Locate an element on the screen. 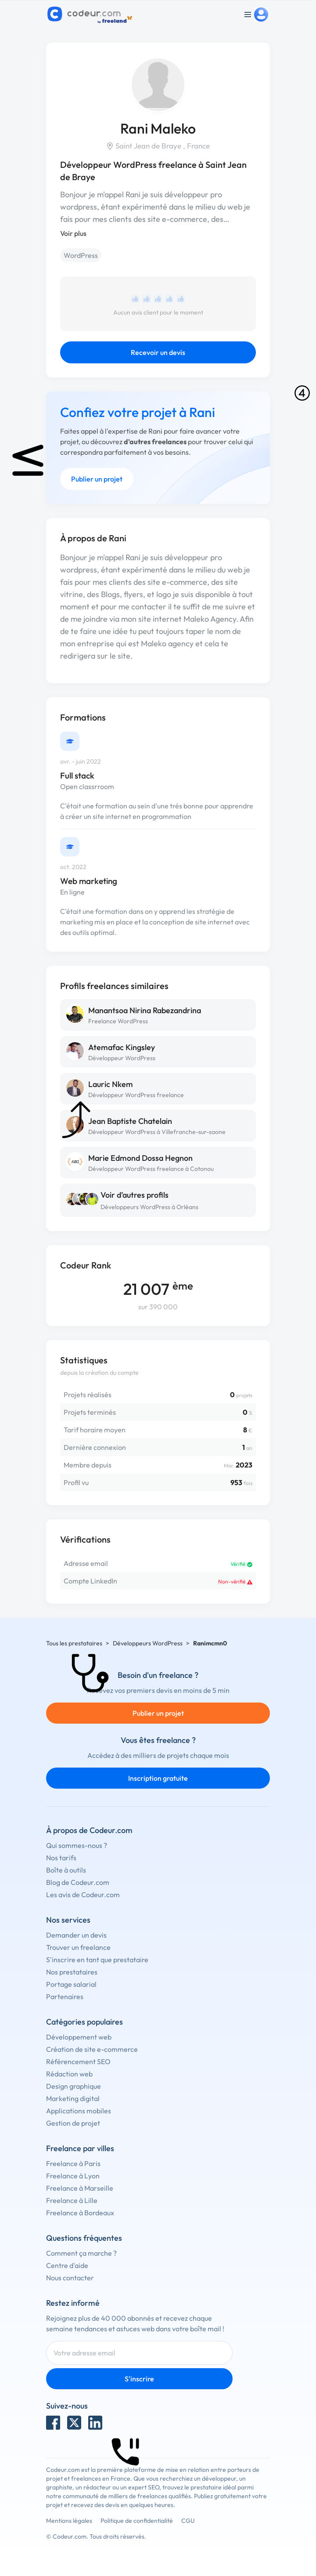 The width and height of the screenshot is (316, 2576). indicates step four in a multi-step process is located at coordinates (302, 393).